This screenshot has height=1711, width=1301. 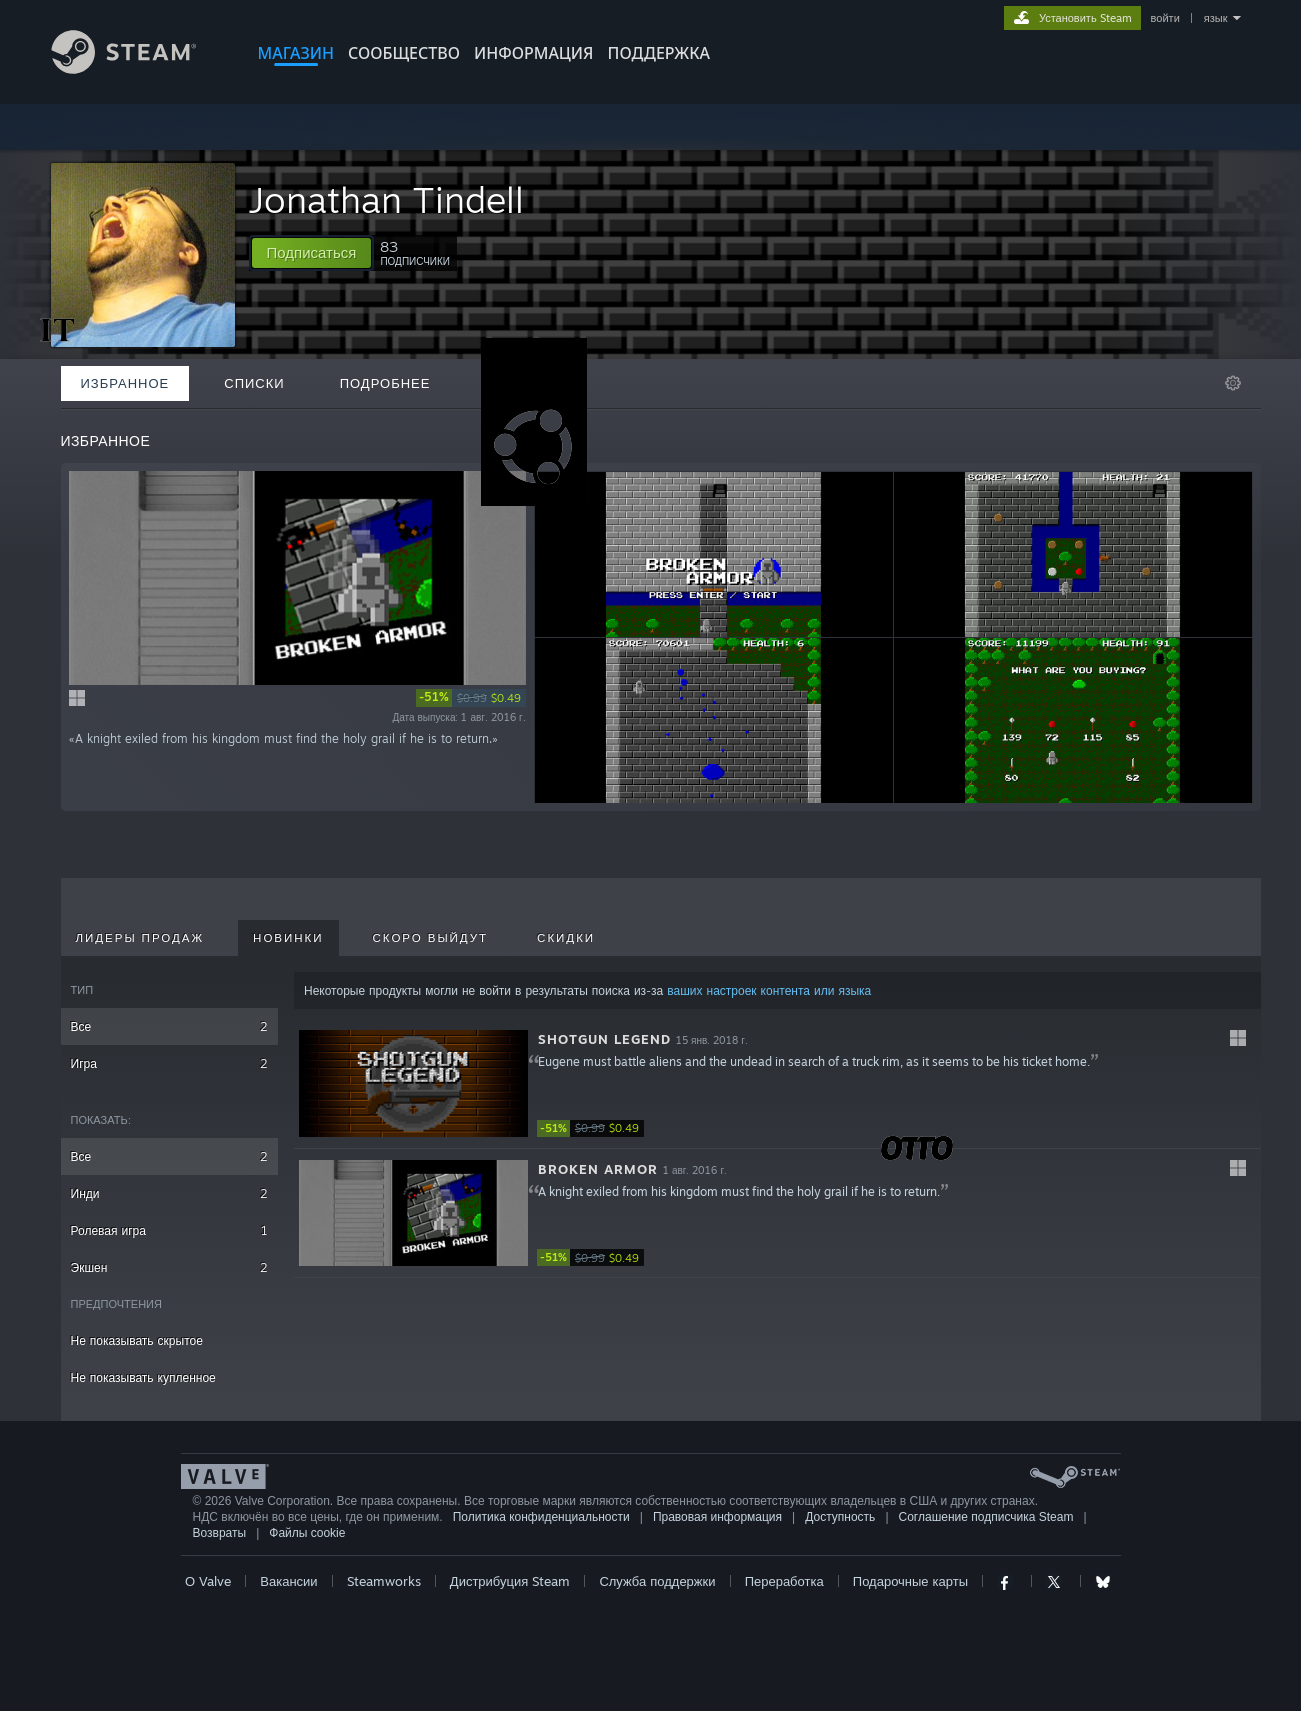 I want to click on visit The Irish Times website, so click(x=57, y=330).